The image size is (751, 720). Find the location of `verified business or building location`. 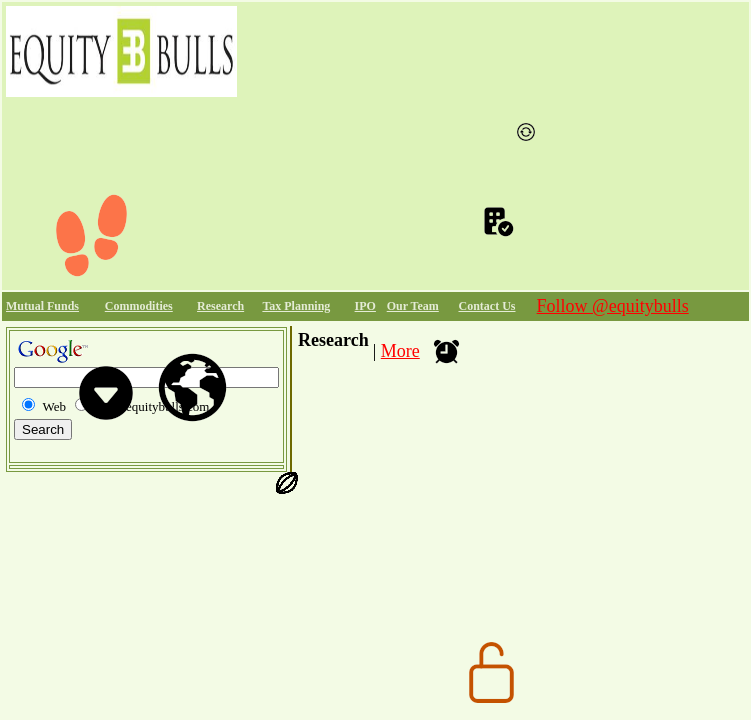

verified business or building location is located at coordinates (498, 221).